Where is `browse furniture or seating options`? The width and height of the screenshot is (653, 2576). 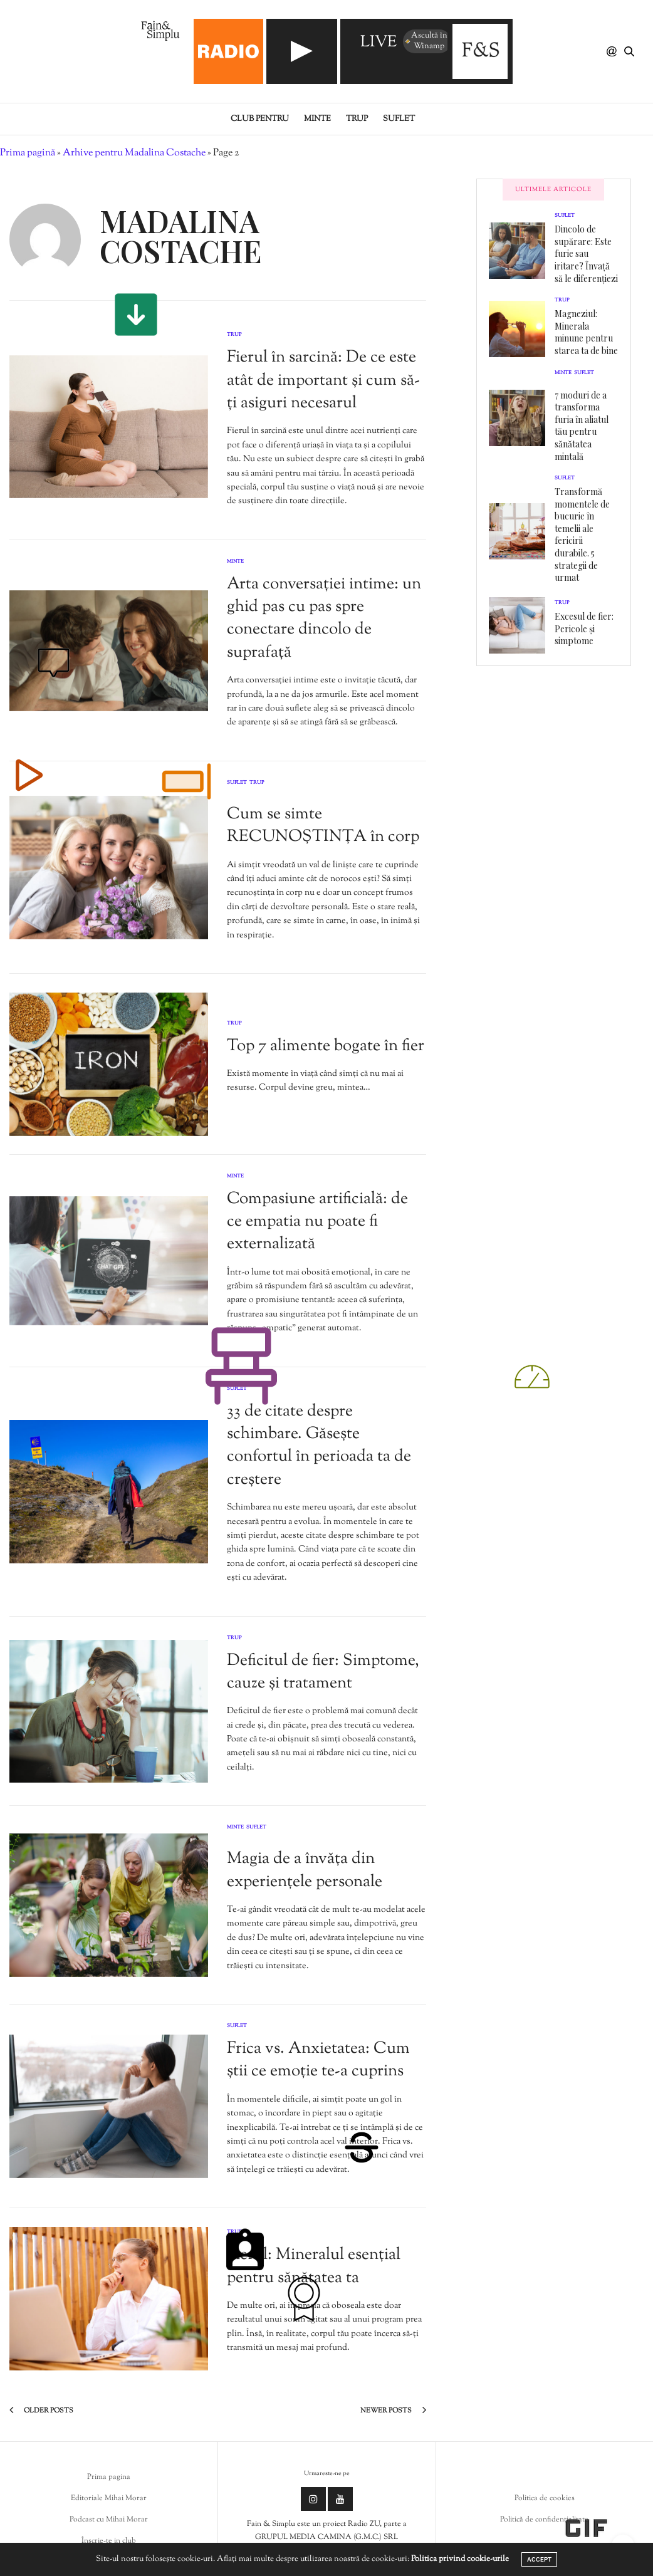
browse furniture or seating options is located at coordinates (241, 1366).